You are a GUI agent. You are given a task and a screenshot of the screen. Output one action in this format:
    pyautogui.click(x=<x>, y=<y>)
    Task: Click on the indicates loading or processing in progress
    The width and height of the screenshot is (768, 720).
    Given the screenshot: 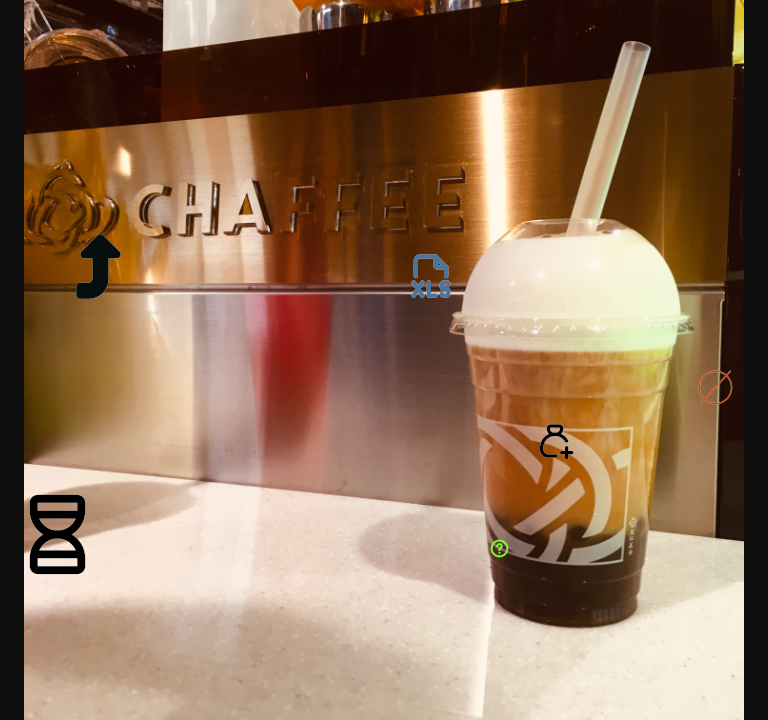 What is the action you would take?
    pyautogui.click(x=57, y=534)
    